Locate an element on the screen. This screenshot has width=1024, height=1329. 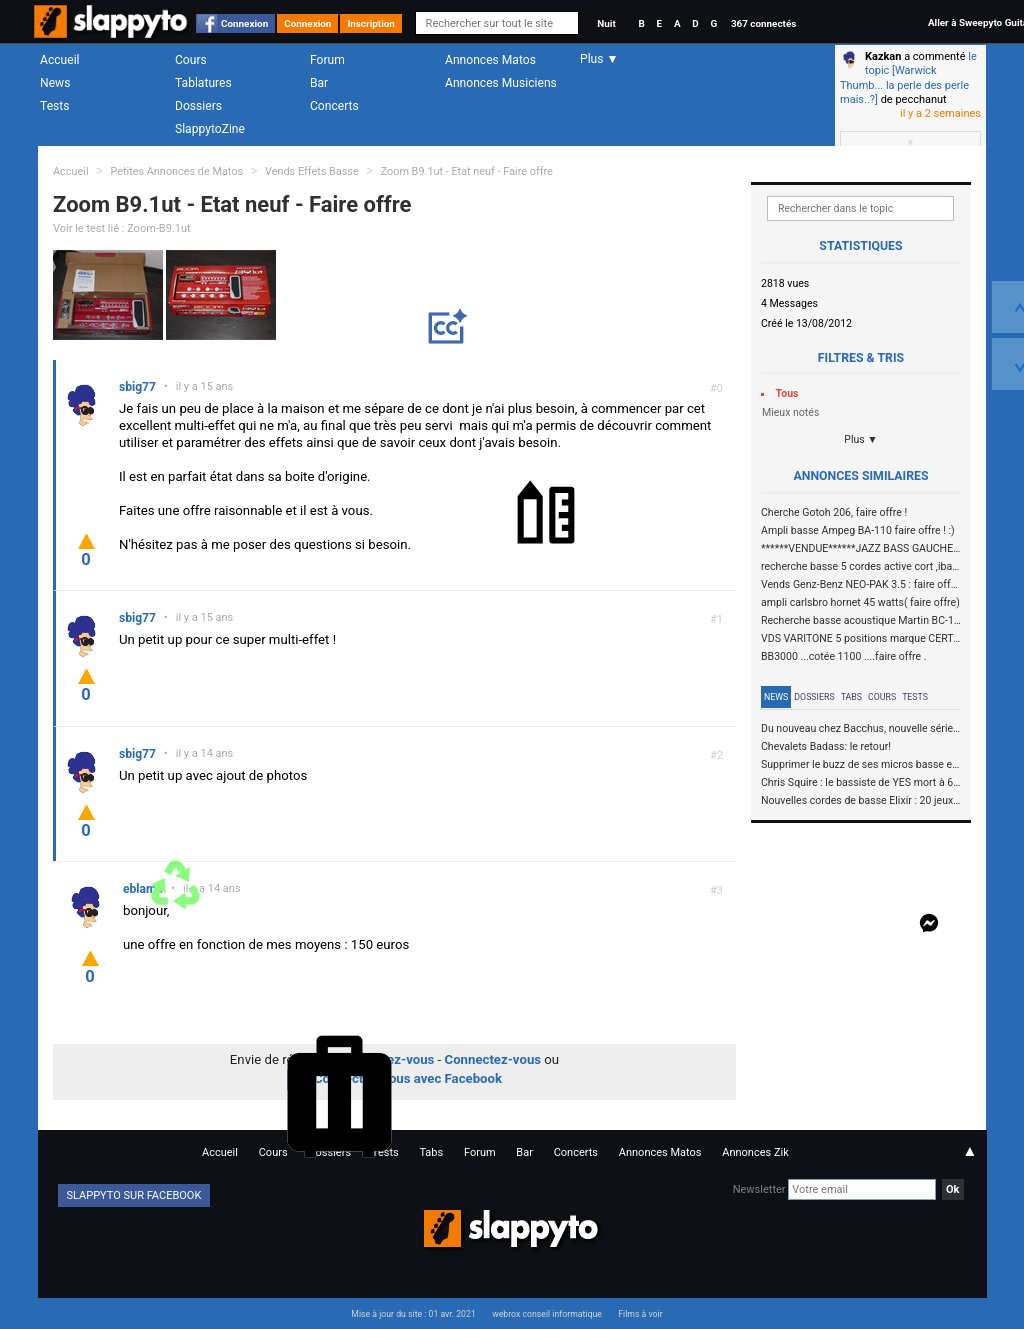
access design tools is located at coordinates (546, 512).